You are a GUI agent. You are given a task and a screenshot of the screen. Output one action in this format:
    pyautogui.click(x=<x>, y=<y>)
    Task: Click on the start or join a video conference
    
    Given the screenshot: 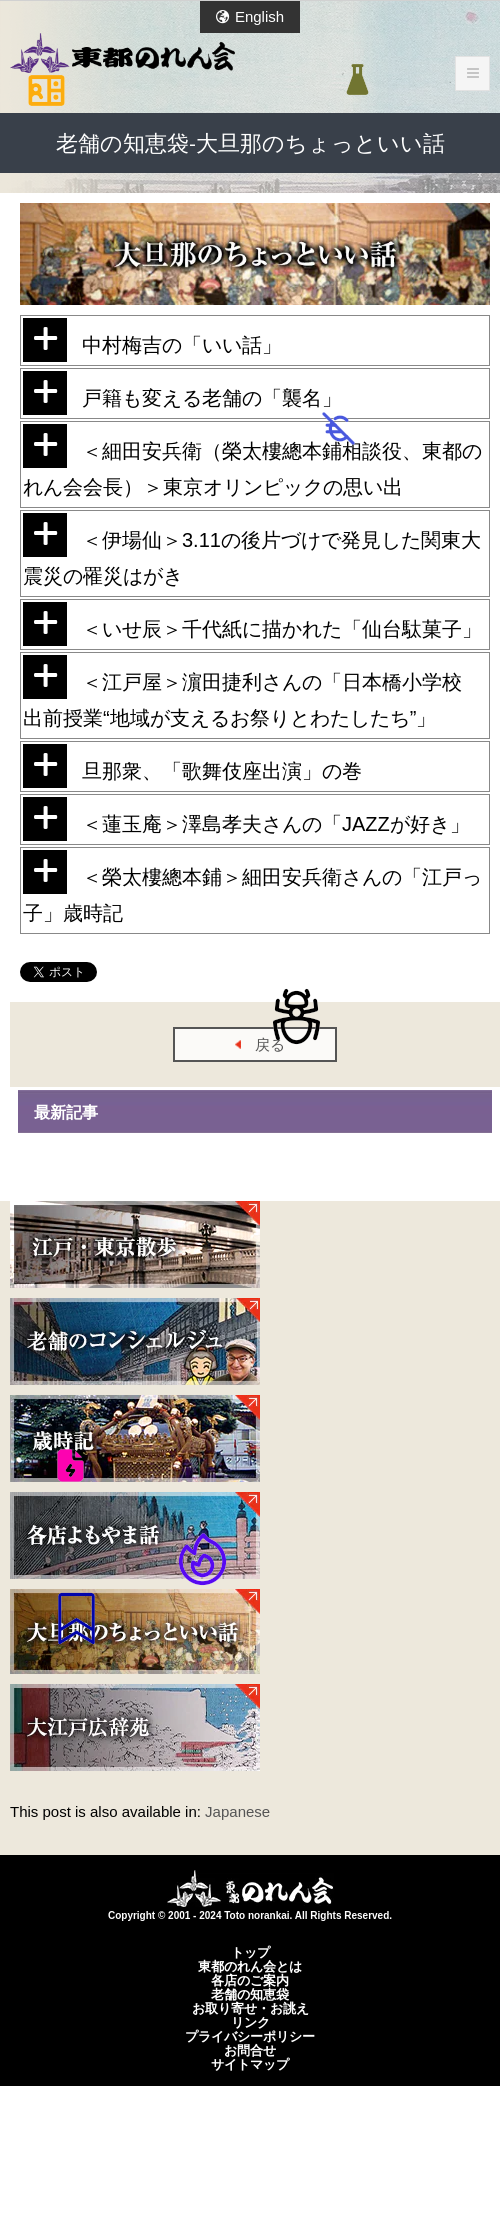 What is the action you would take?
    pyautogui.click(x=46, y=90)
    